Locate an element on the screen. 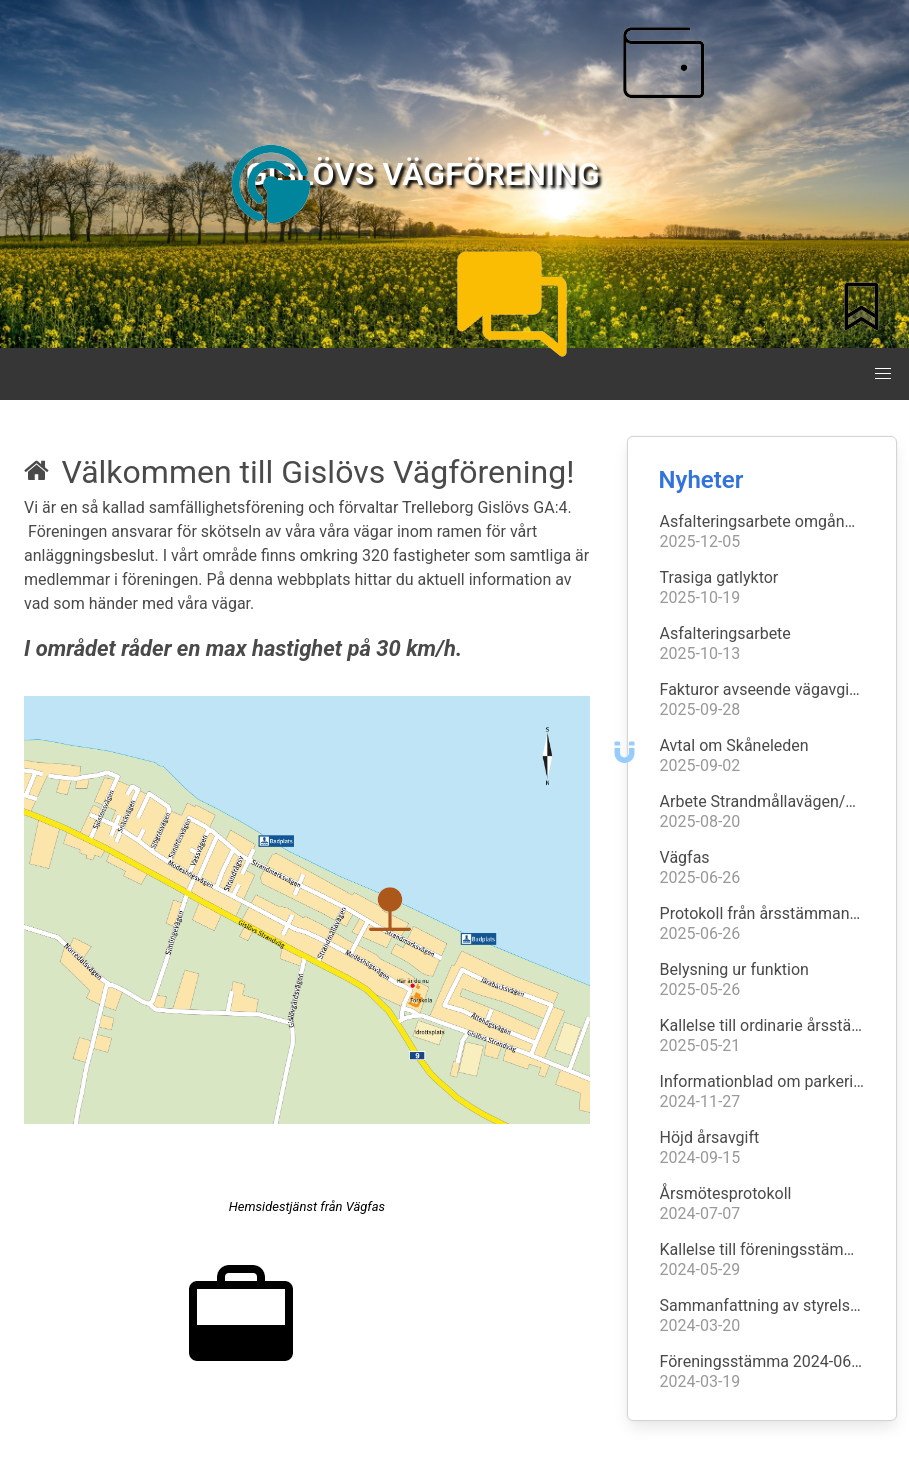 The width and height of the screenshot is (909, 1457). access your wallet or payment methods is located at coordinates (662, 66).